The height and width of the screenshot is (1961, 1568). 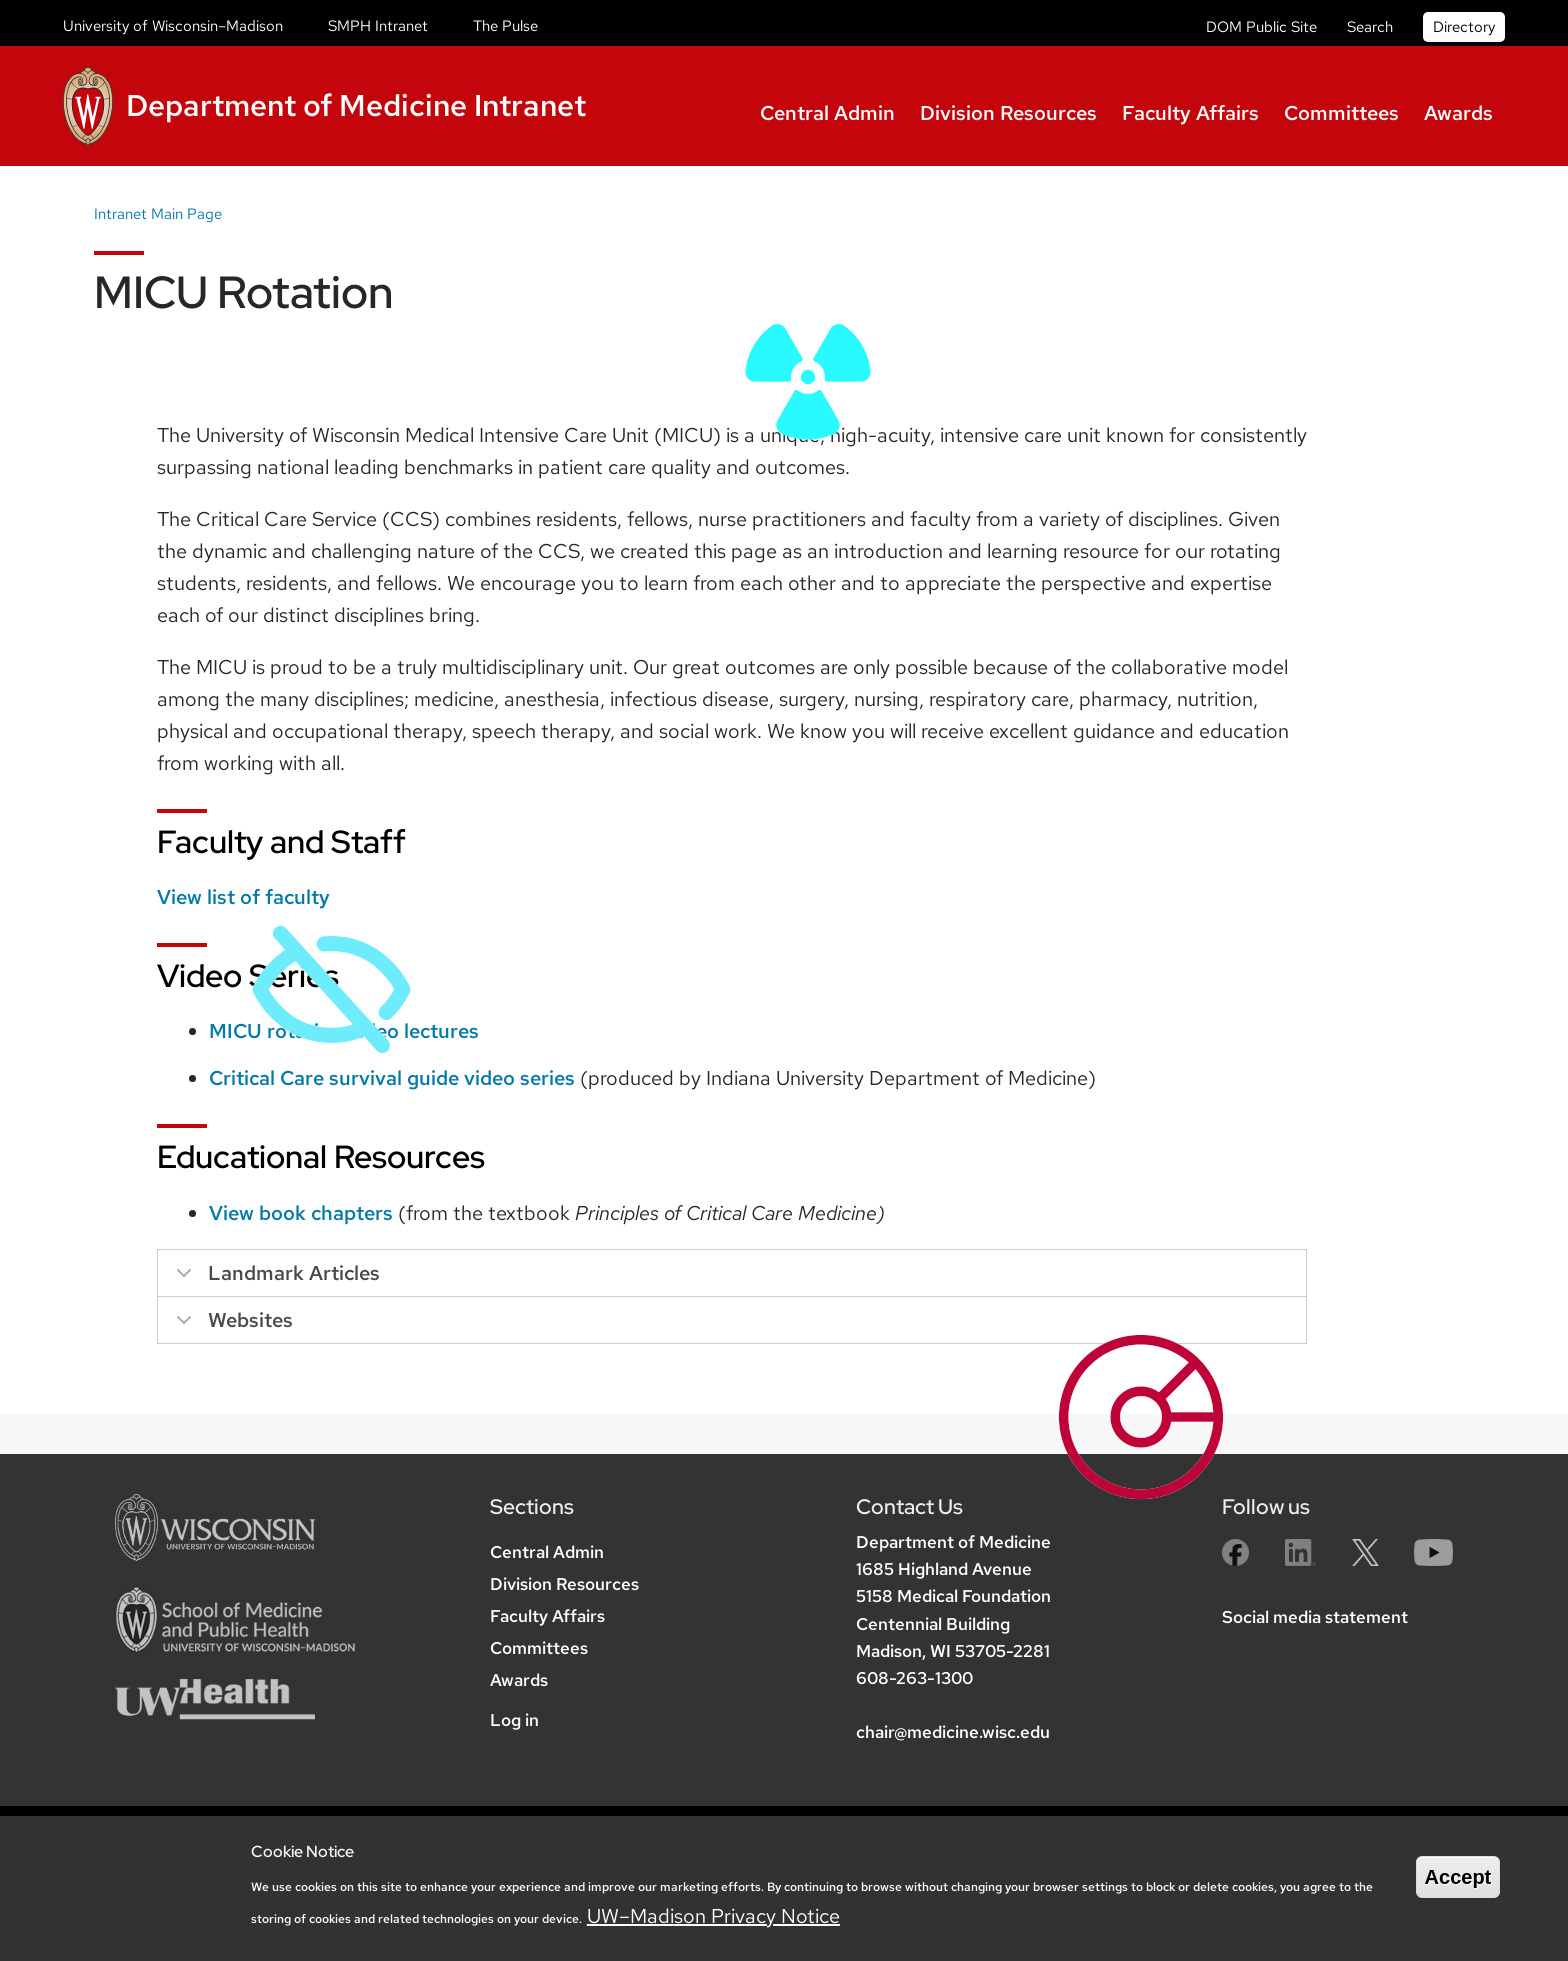 What do you see at coordinates (808, 377) in the screenshot?
I see `indicates radioactive or hazardous material warning` at bounding box center [808, 377].